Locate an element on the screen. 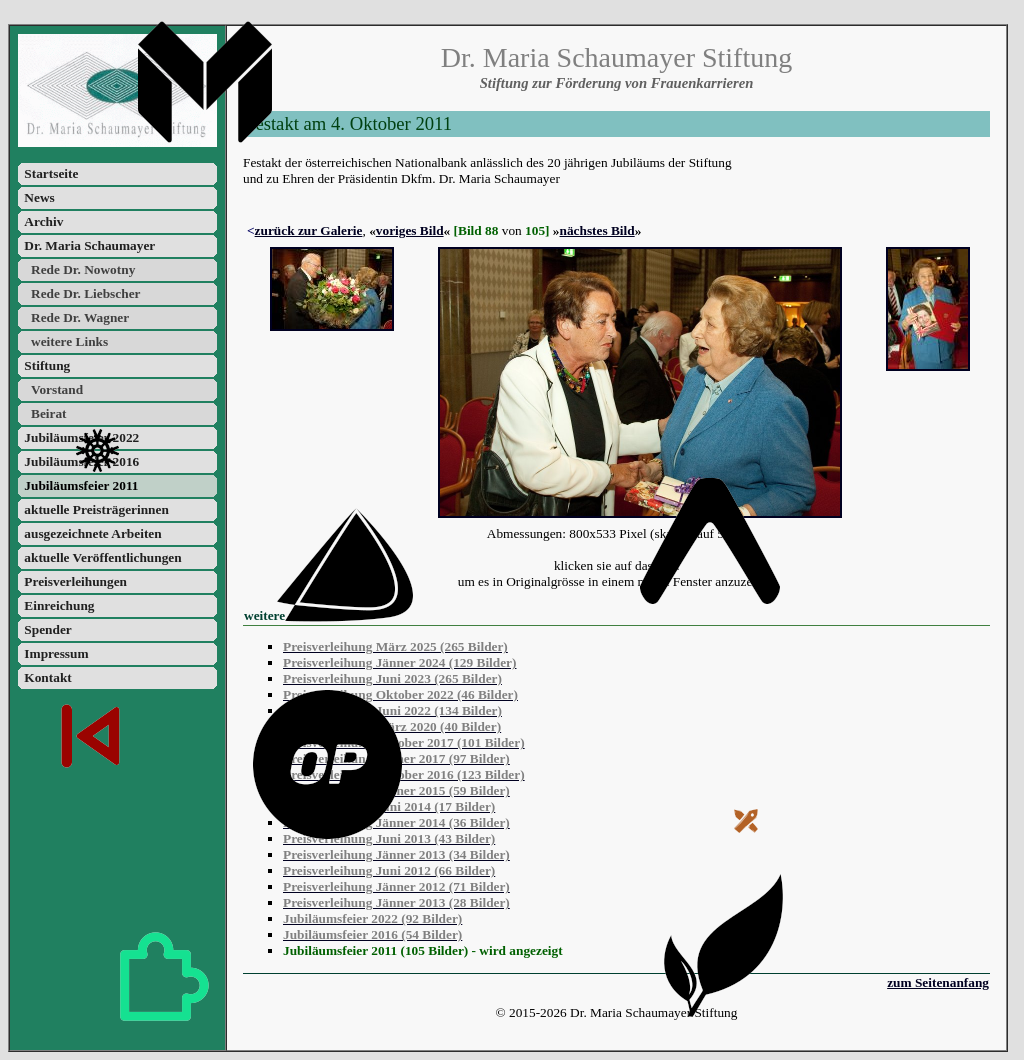  knex.js database query builder is located at coordinates (97, 450).